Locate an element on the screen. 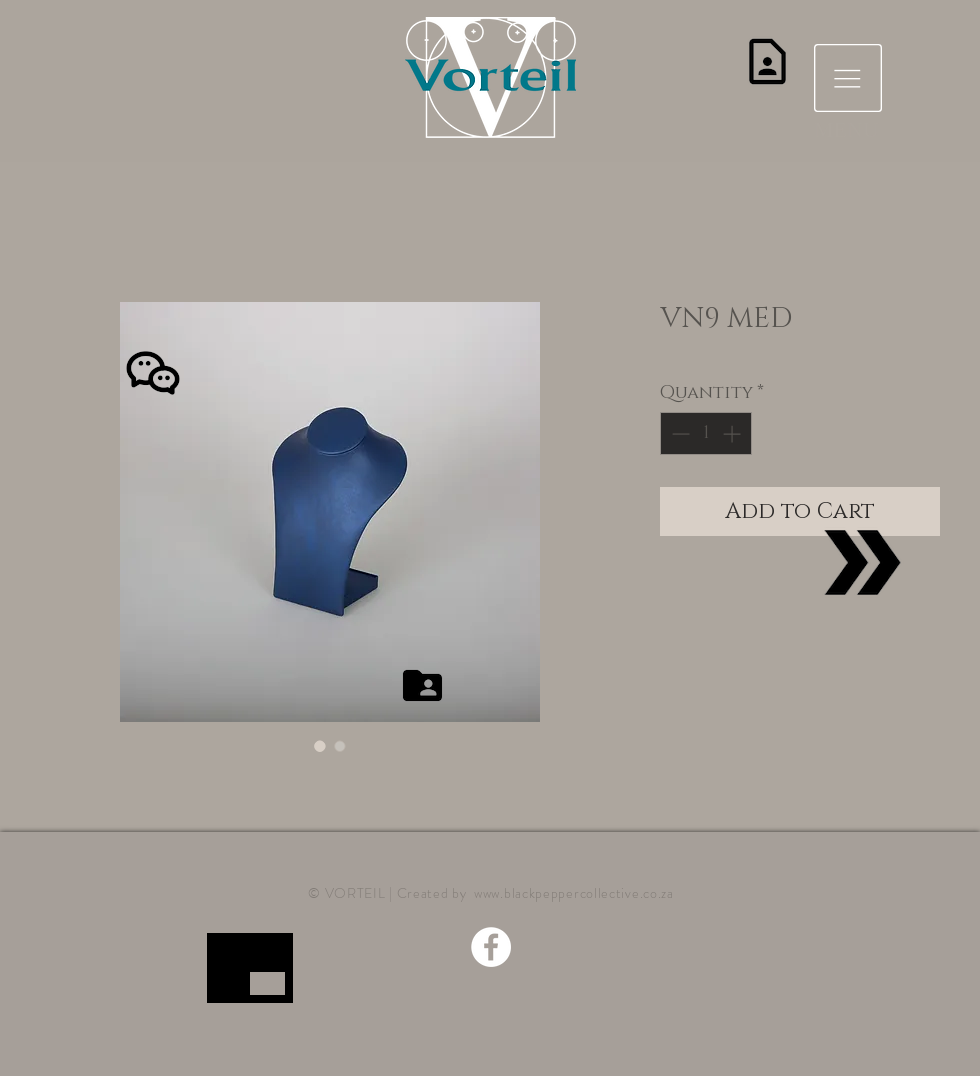 The height and width of the screenshot is (1076, 980). open WeChat messaging app is located at coordinates (153, 373).